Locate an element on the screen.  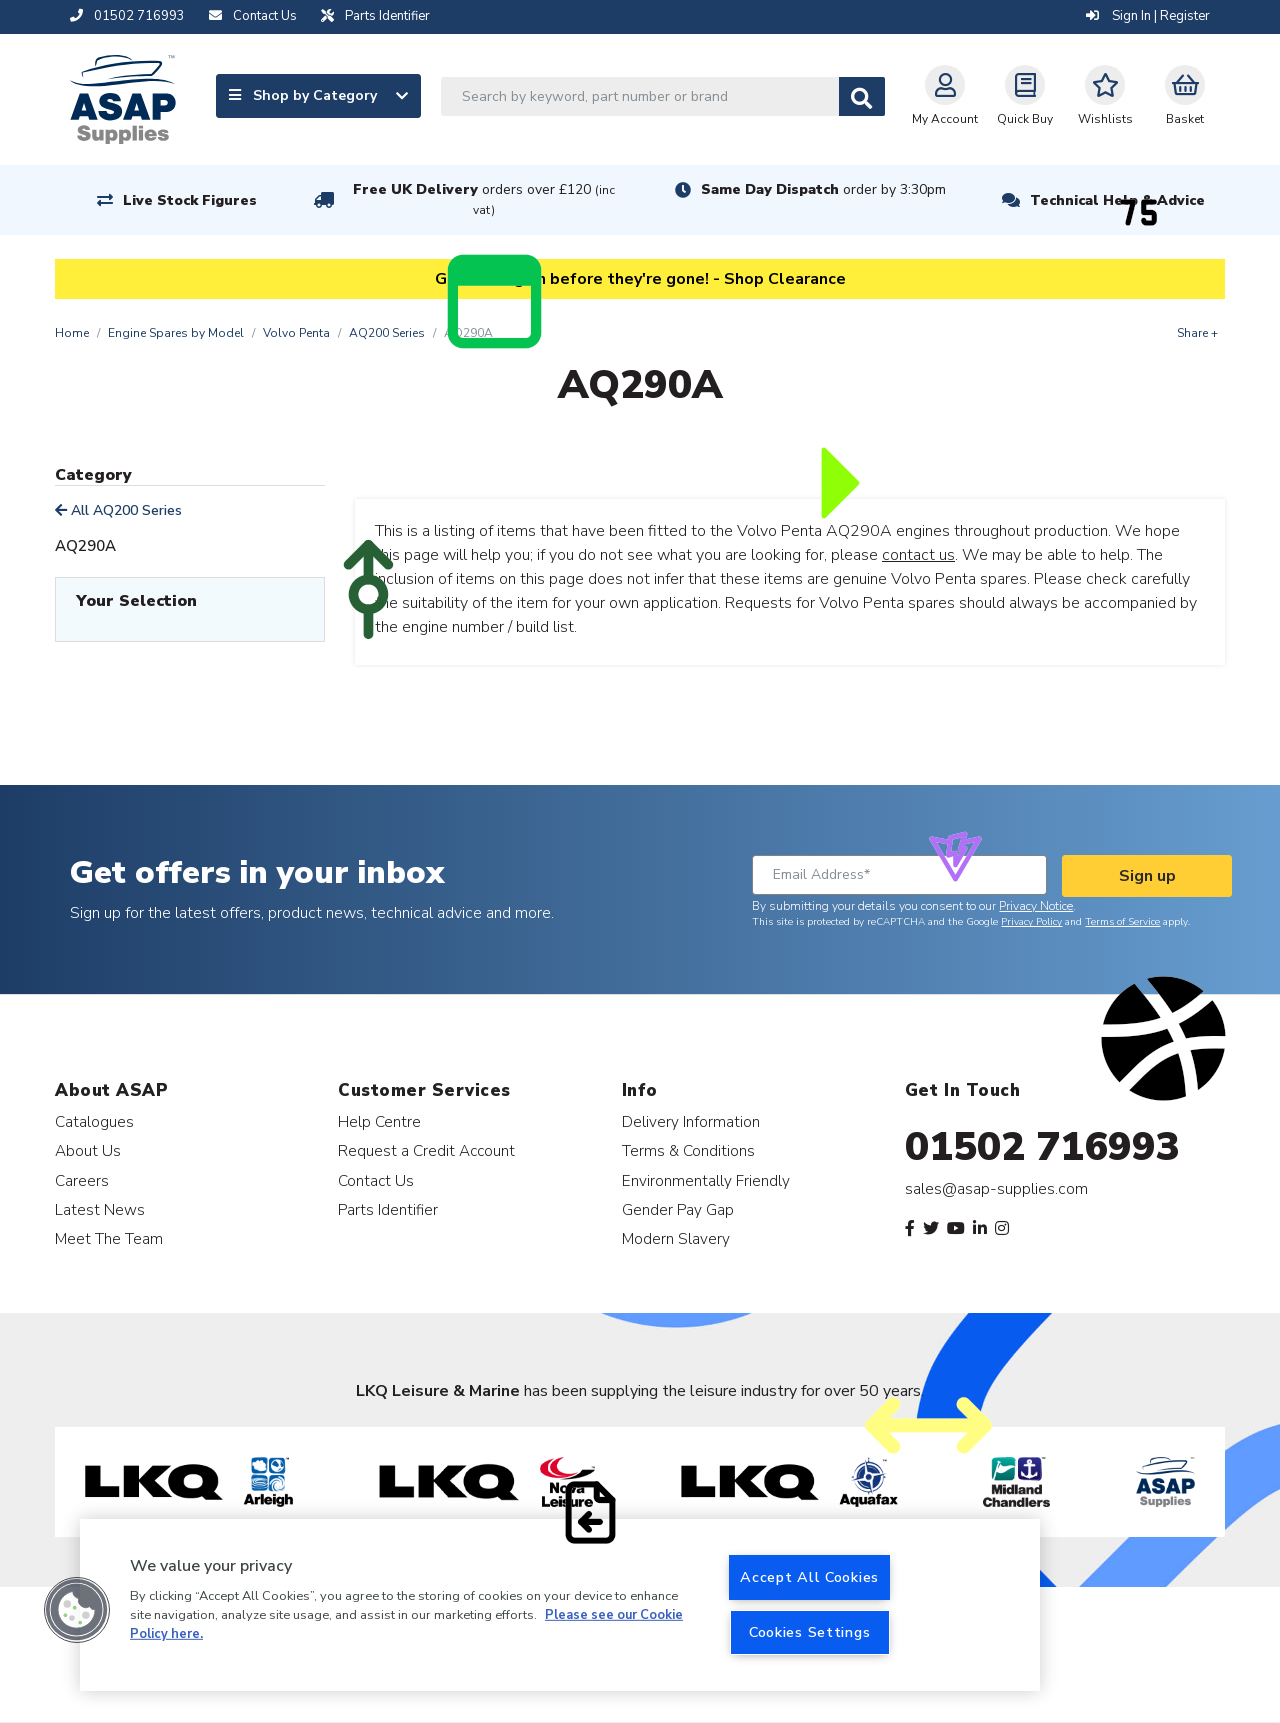
vite development tool or project is located at coordinates (955, 855).